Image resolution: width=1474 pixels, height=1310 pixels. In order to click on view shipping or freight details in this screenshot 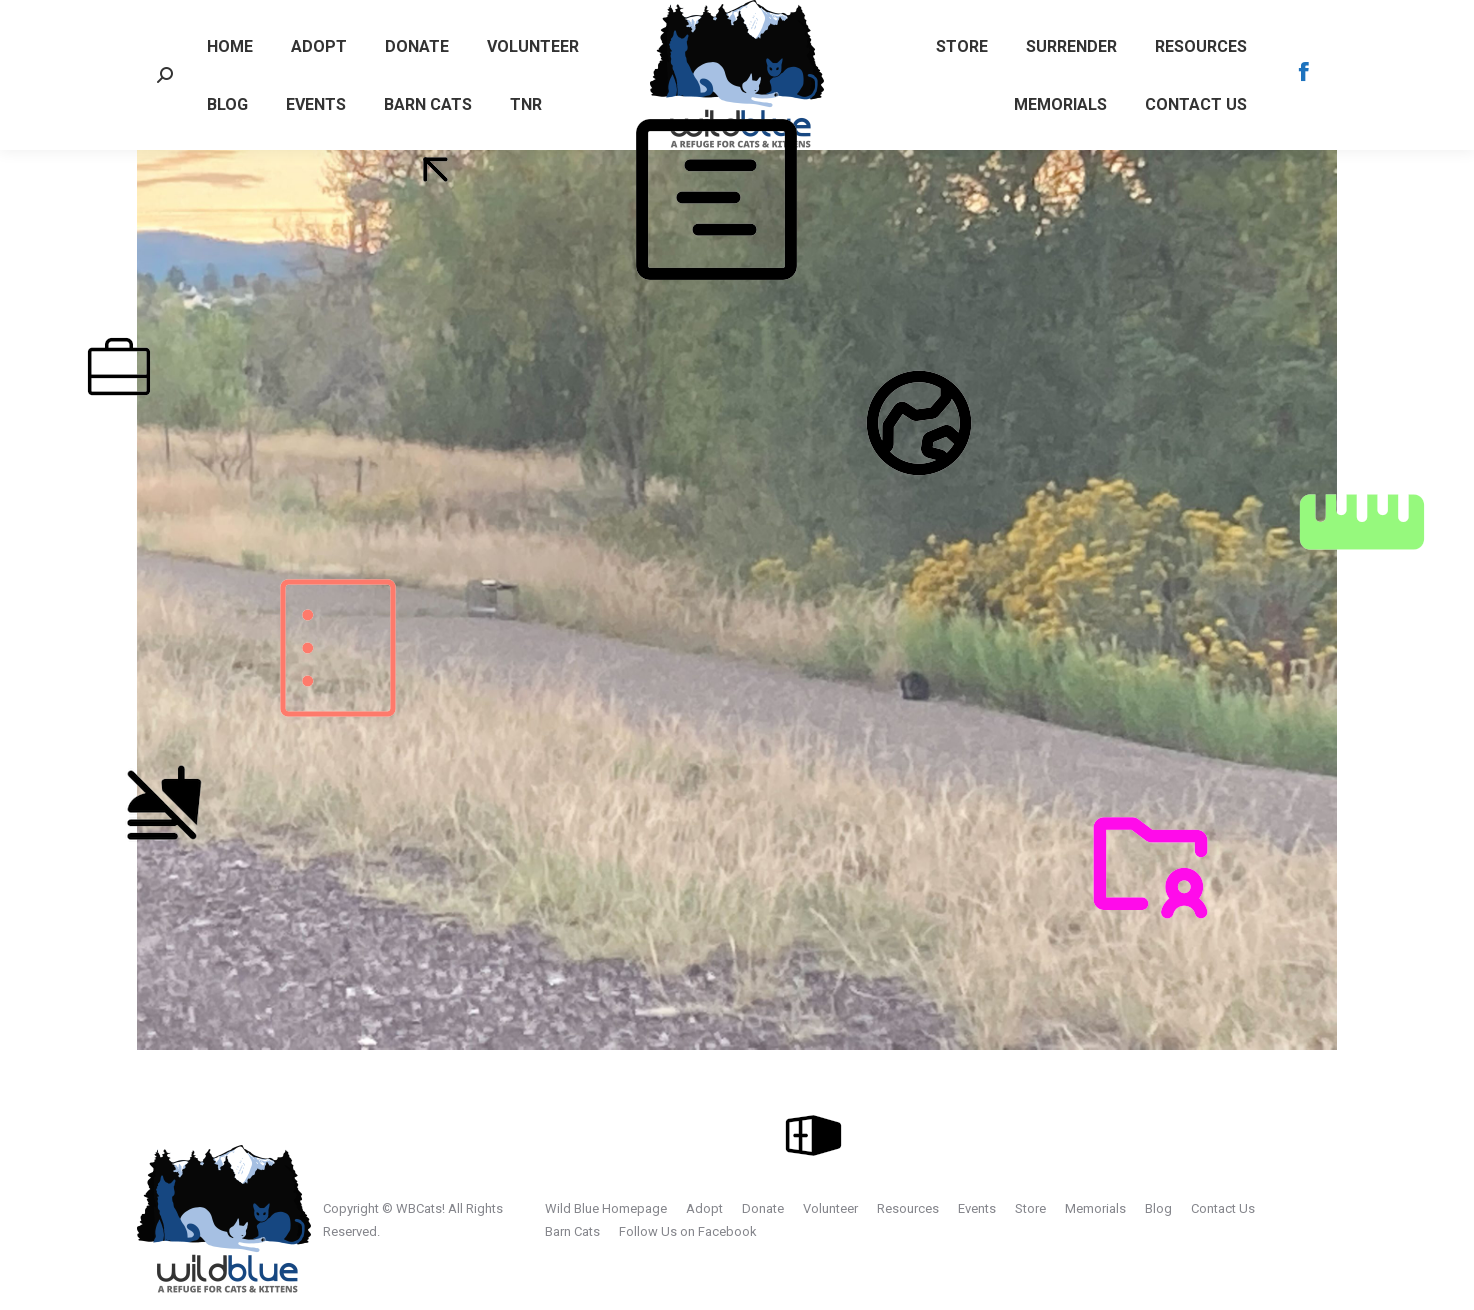, I will do `click(813, 1135)`.